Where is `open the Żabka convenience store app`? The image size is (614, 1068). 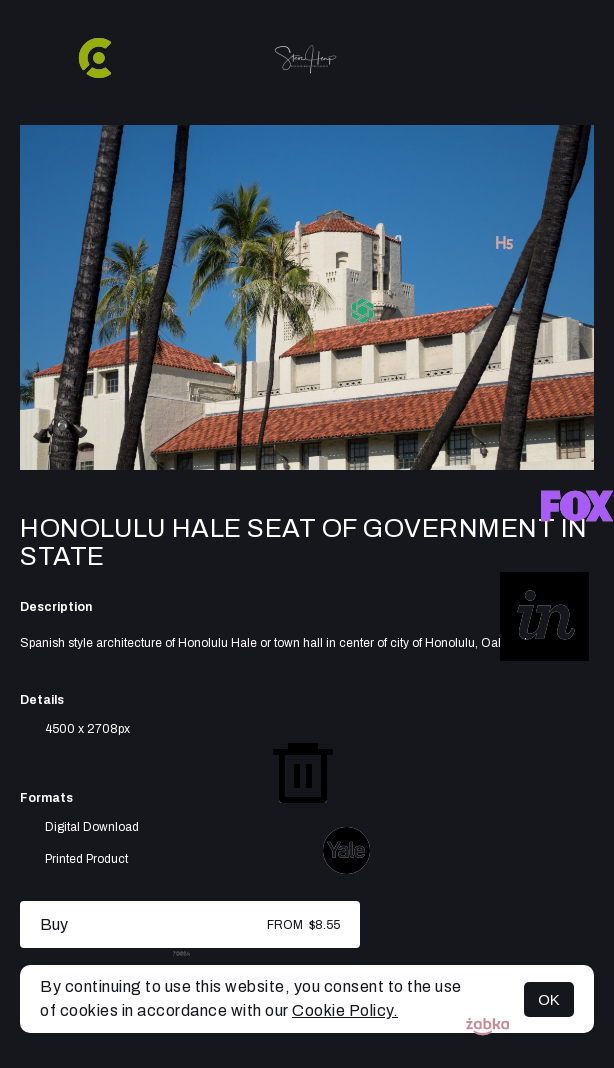
open the Żabka convenience store app is located at coordinates (487, 1026).